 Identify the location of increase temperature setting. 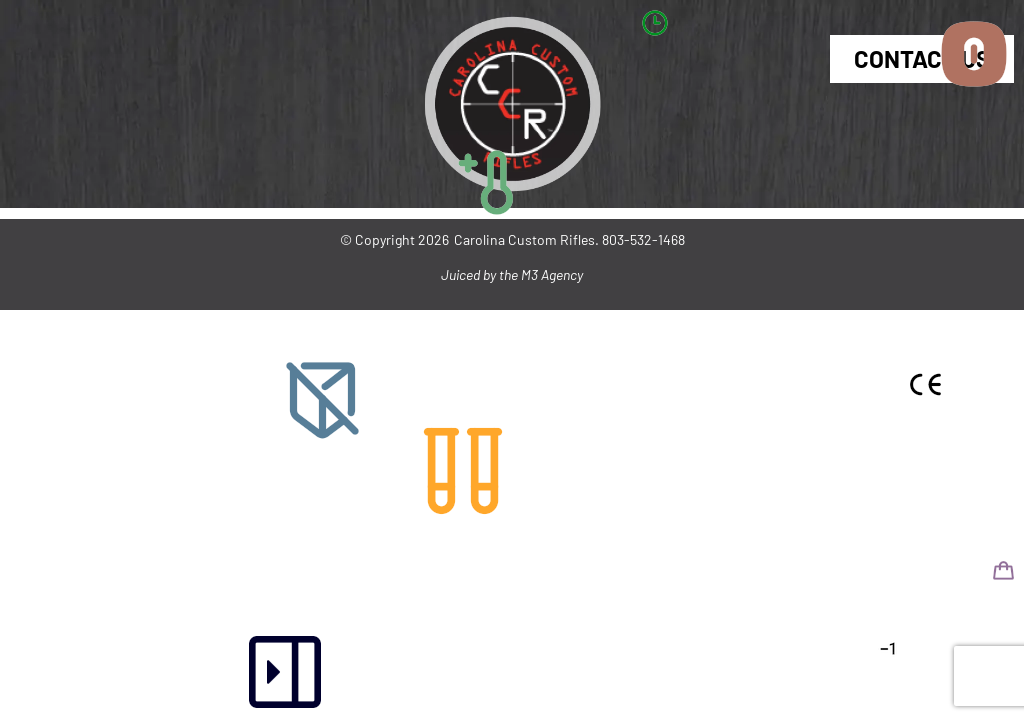
(490, 182).